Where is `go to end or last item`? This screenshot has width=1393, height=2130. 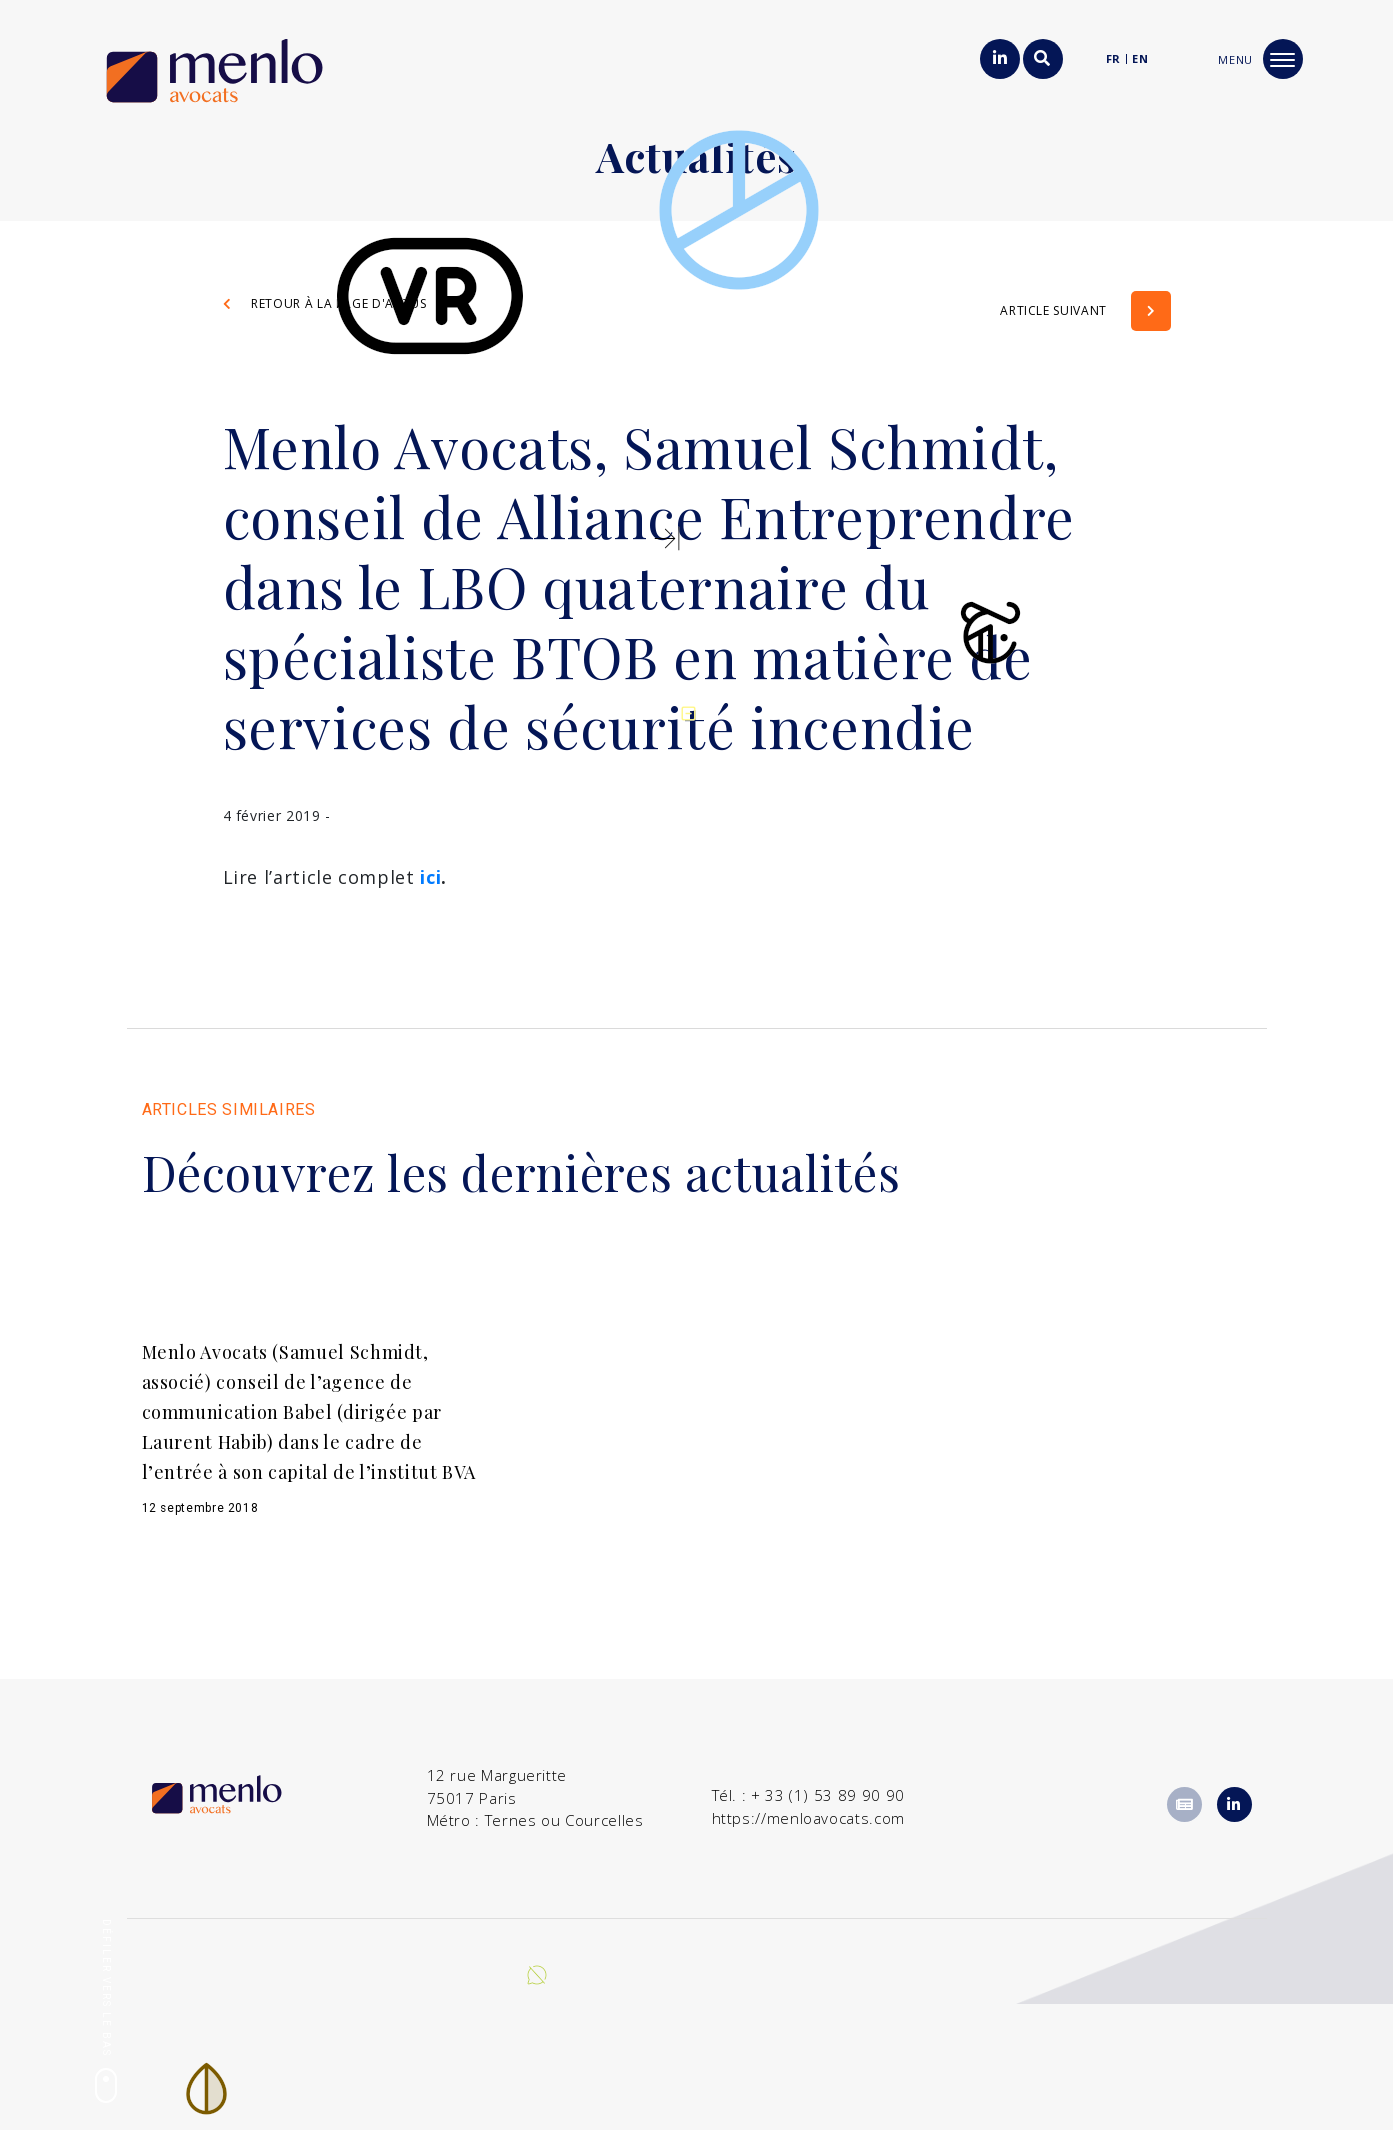
go to end or last item is located at coordinates (667, 538).